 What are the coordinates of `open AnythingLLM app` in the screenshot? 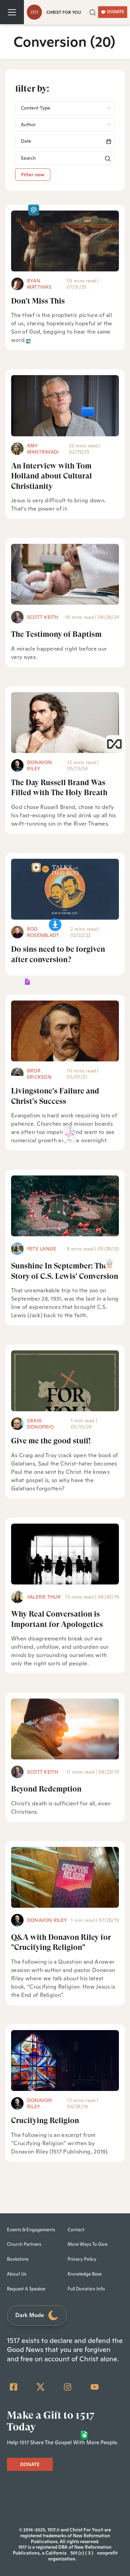 It's located at (114, 744).